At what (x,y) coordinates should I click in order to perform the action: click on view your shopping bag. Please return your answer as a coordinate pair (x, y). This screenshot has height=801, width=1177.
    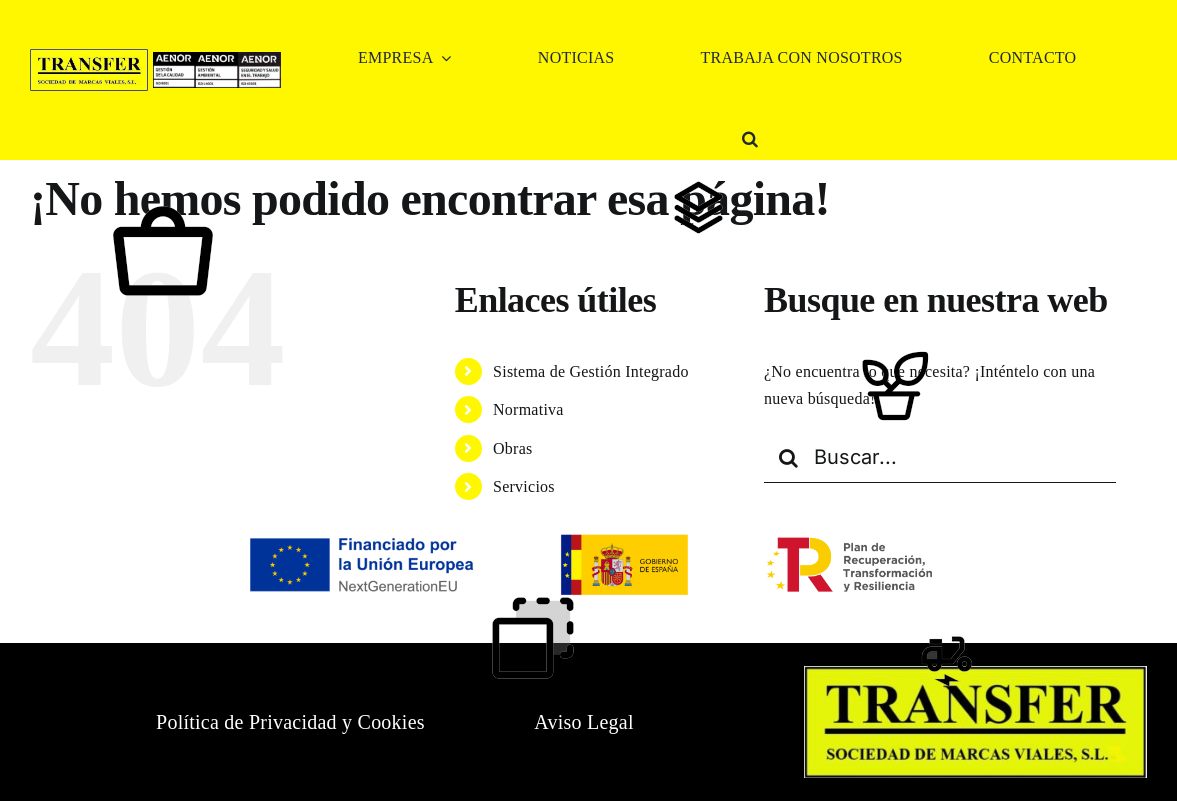
    Looking at the image, I should click on (163, 256).